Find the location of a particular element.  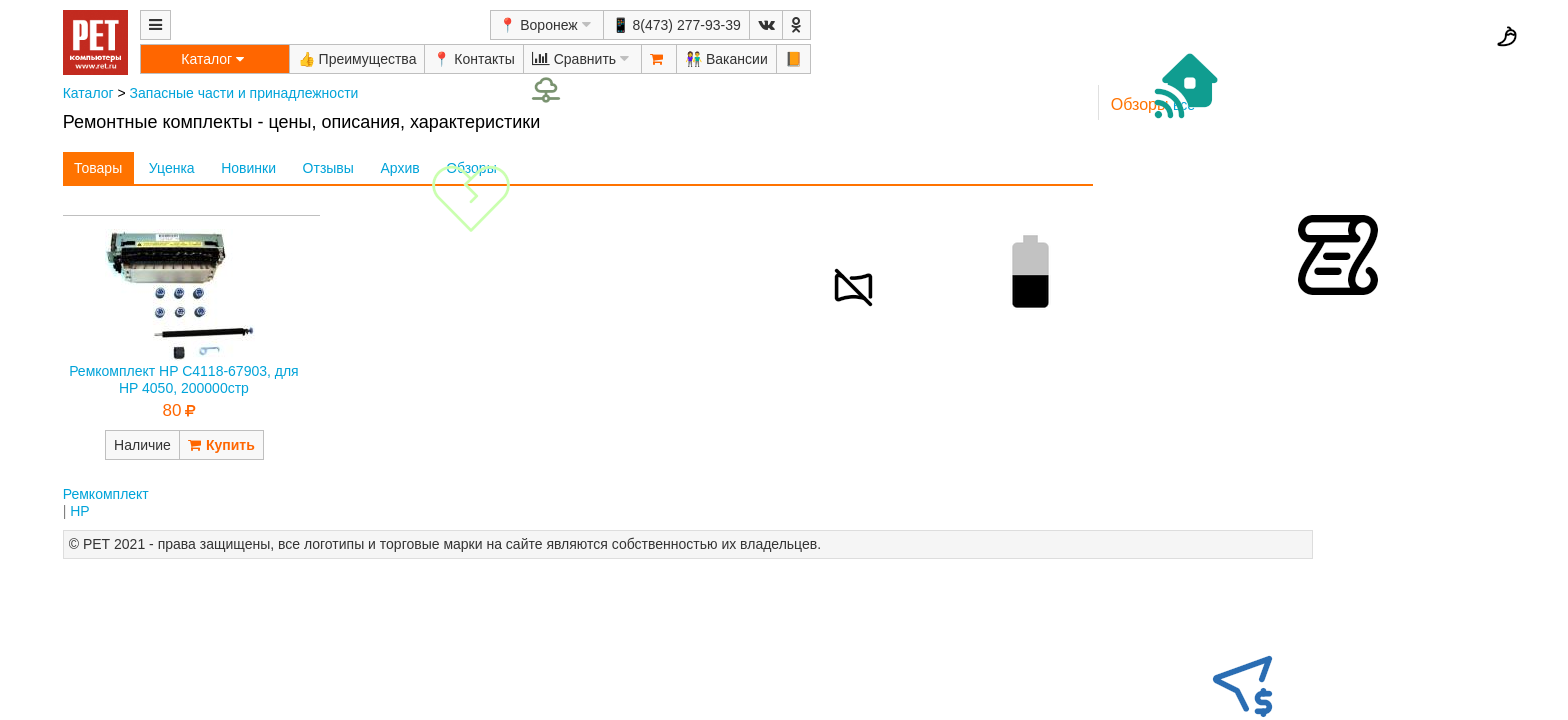

view location-based pricing or costs is located at coordinates (1243, 685).